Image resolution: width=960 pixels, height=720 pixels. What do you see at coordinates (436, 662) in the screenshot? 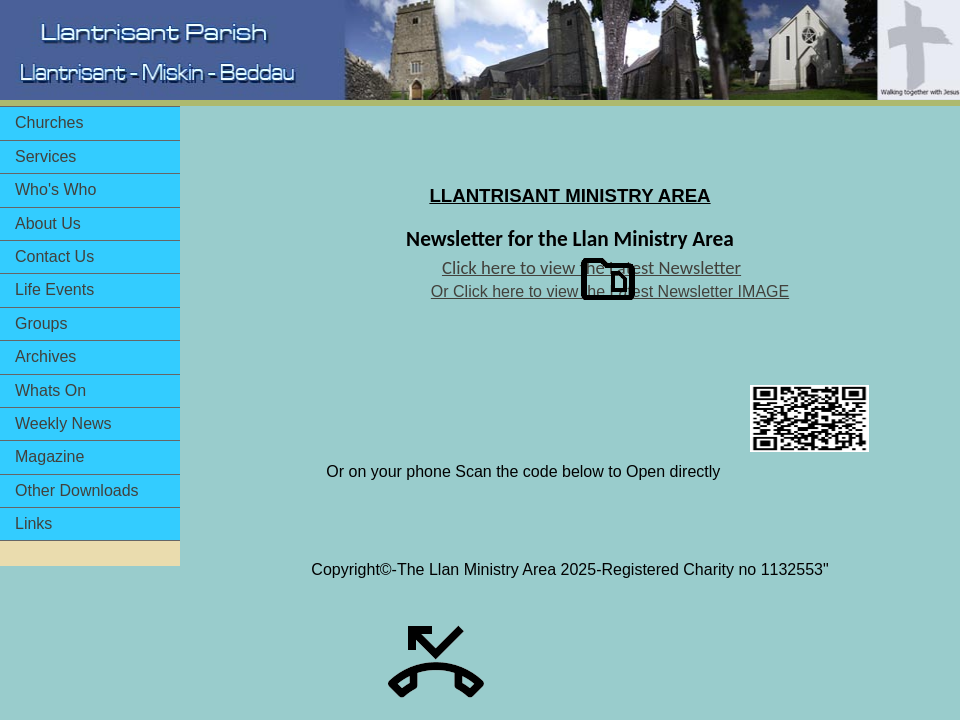
I see `indicates a missed phone call` at bounding box center [436, 662].